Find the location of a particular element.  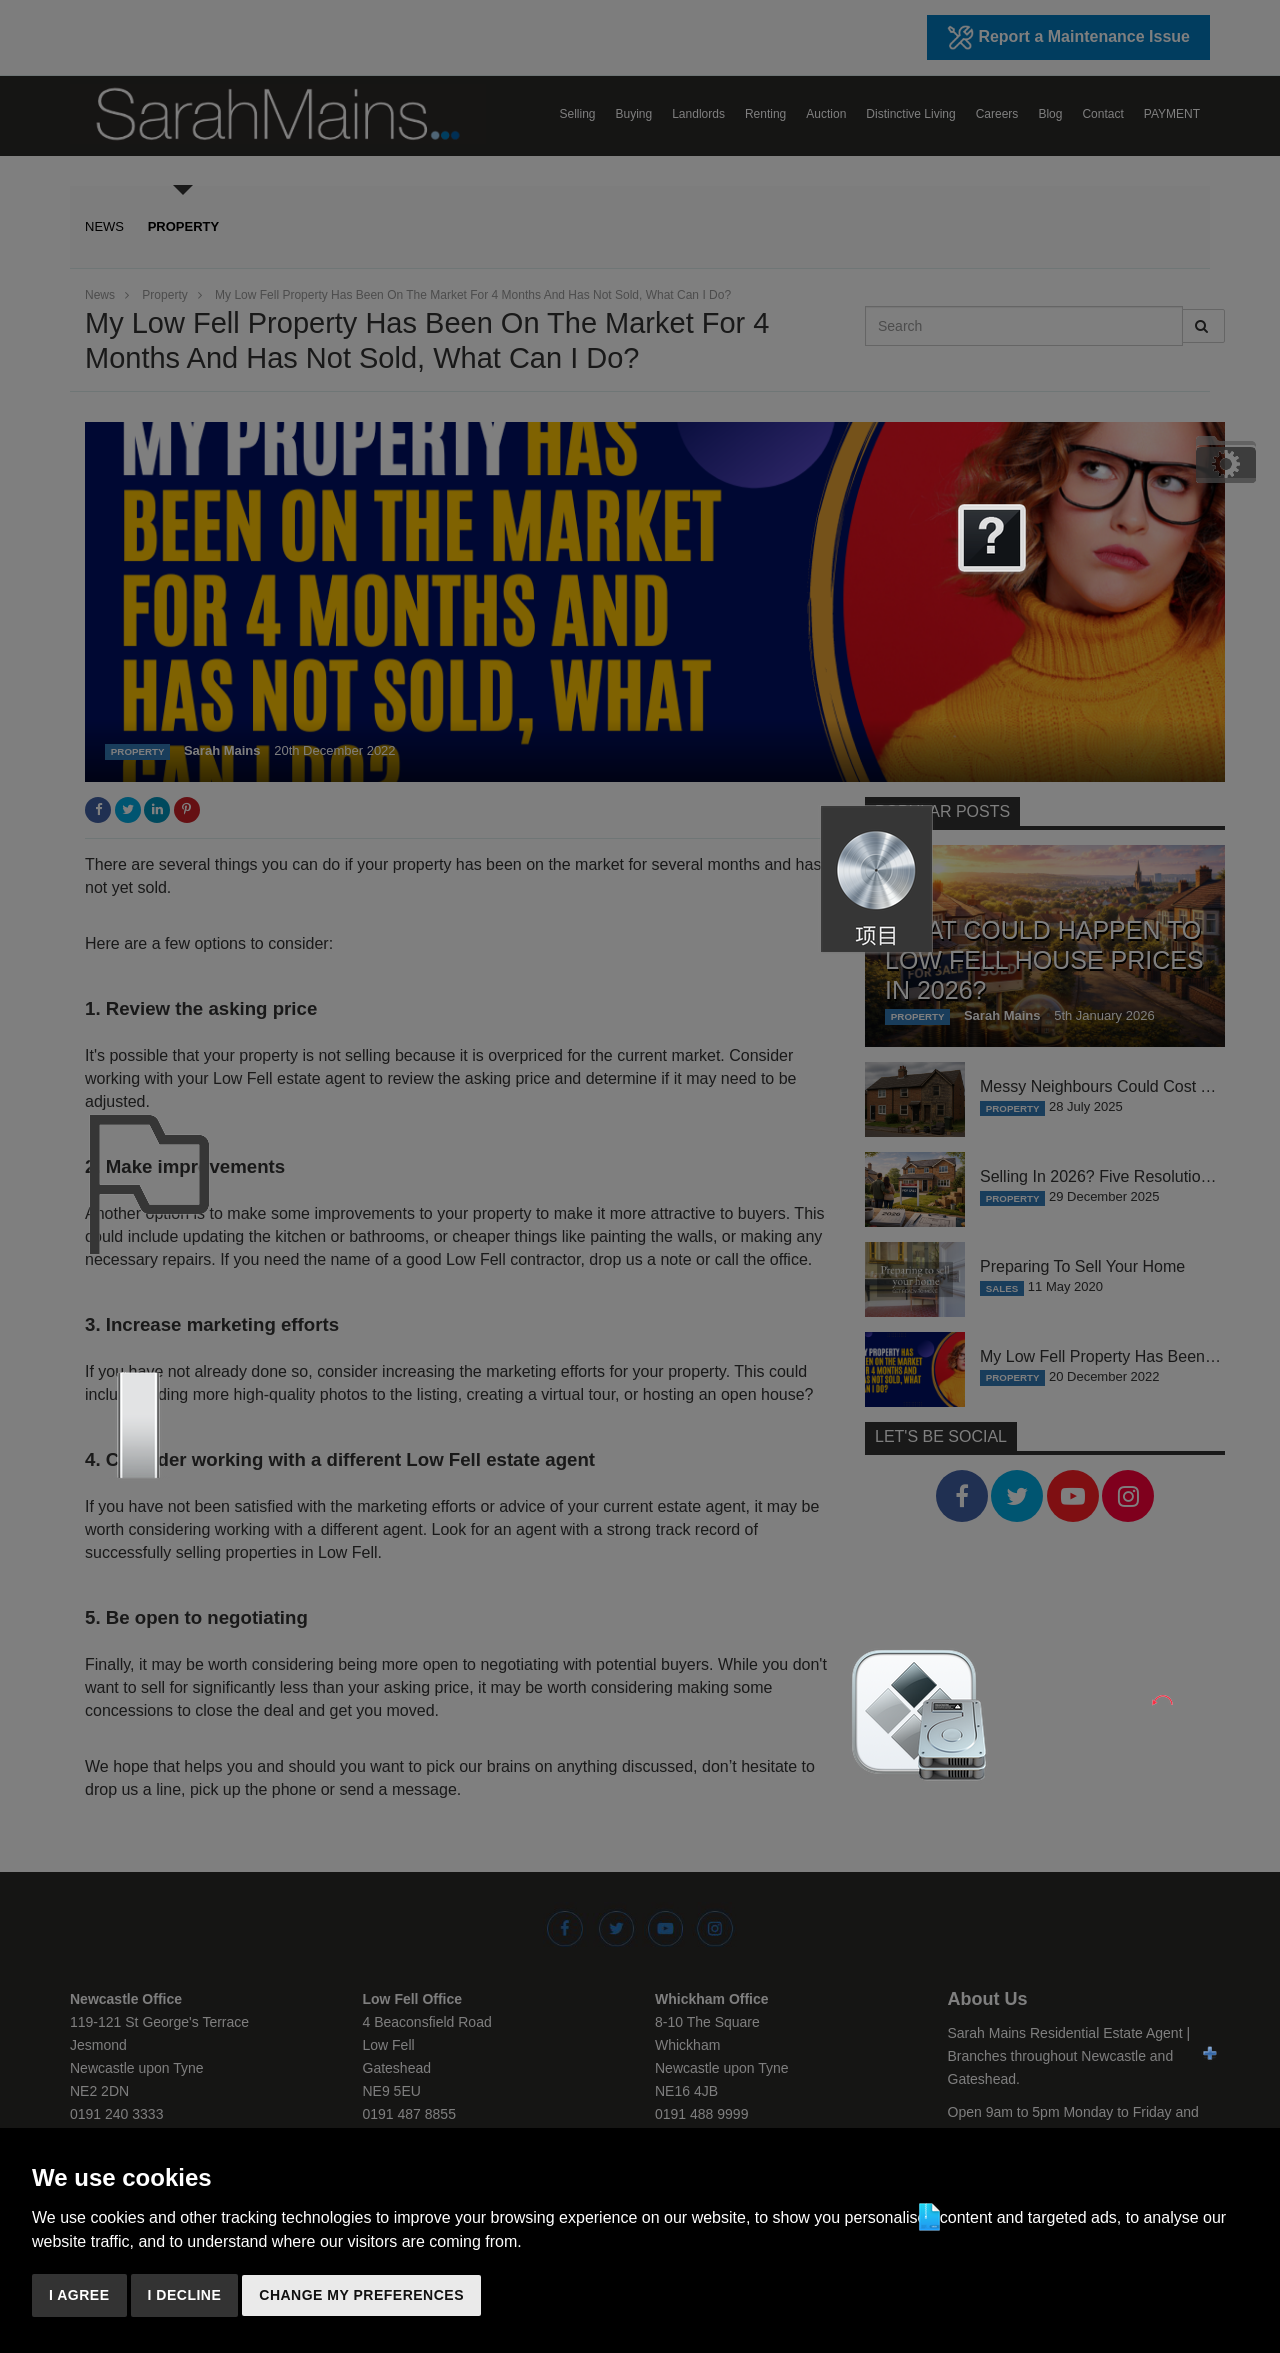

iPod nano device connected is located at coordinates (138, 1427).